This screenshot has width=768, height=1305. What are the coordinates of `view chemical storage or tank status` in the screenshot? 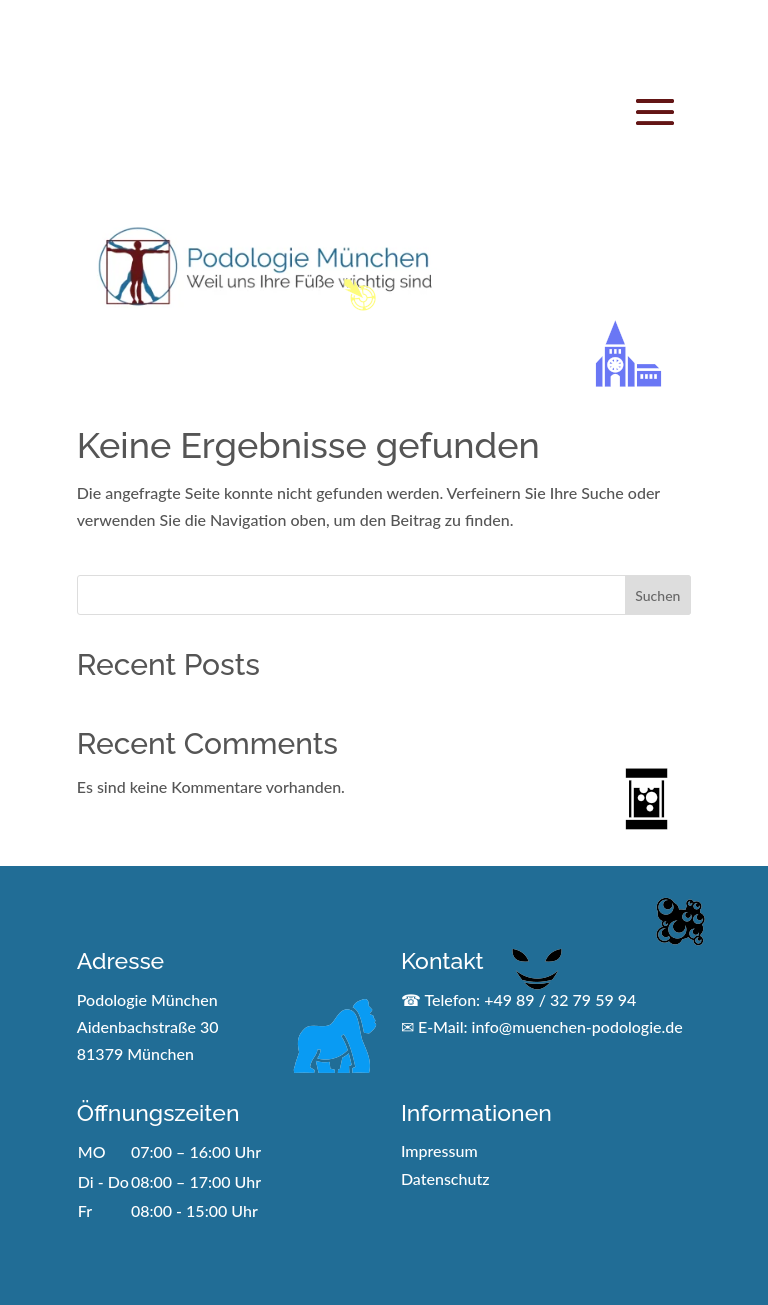 It's located at (646, 799).